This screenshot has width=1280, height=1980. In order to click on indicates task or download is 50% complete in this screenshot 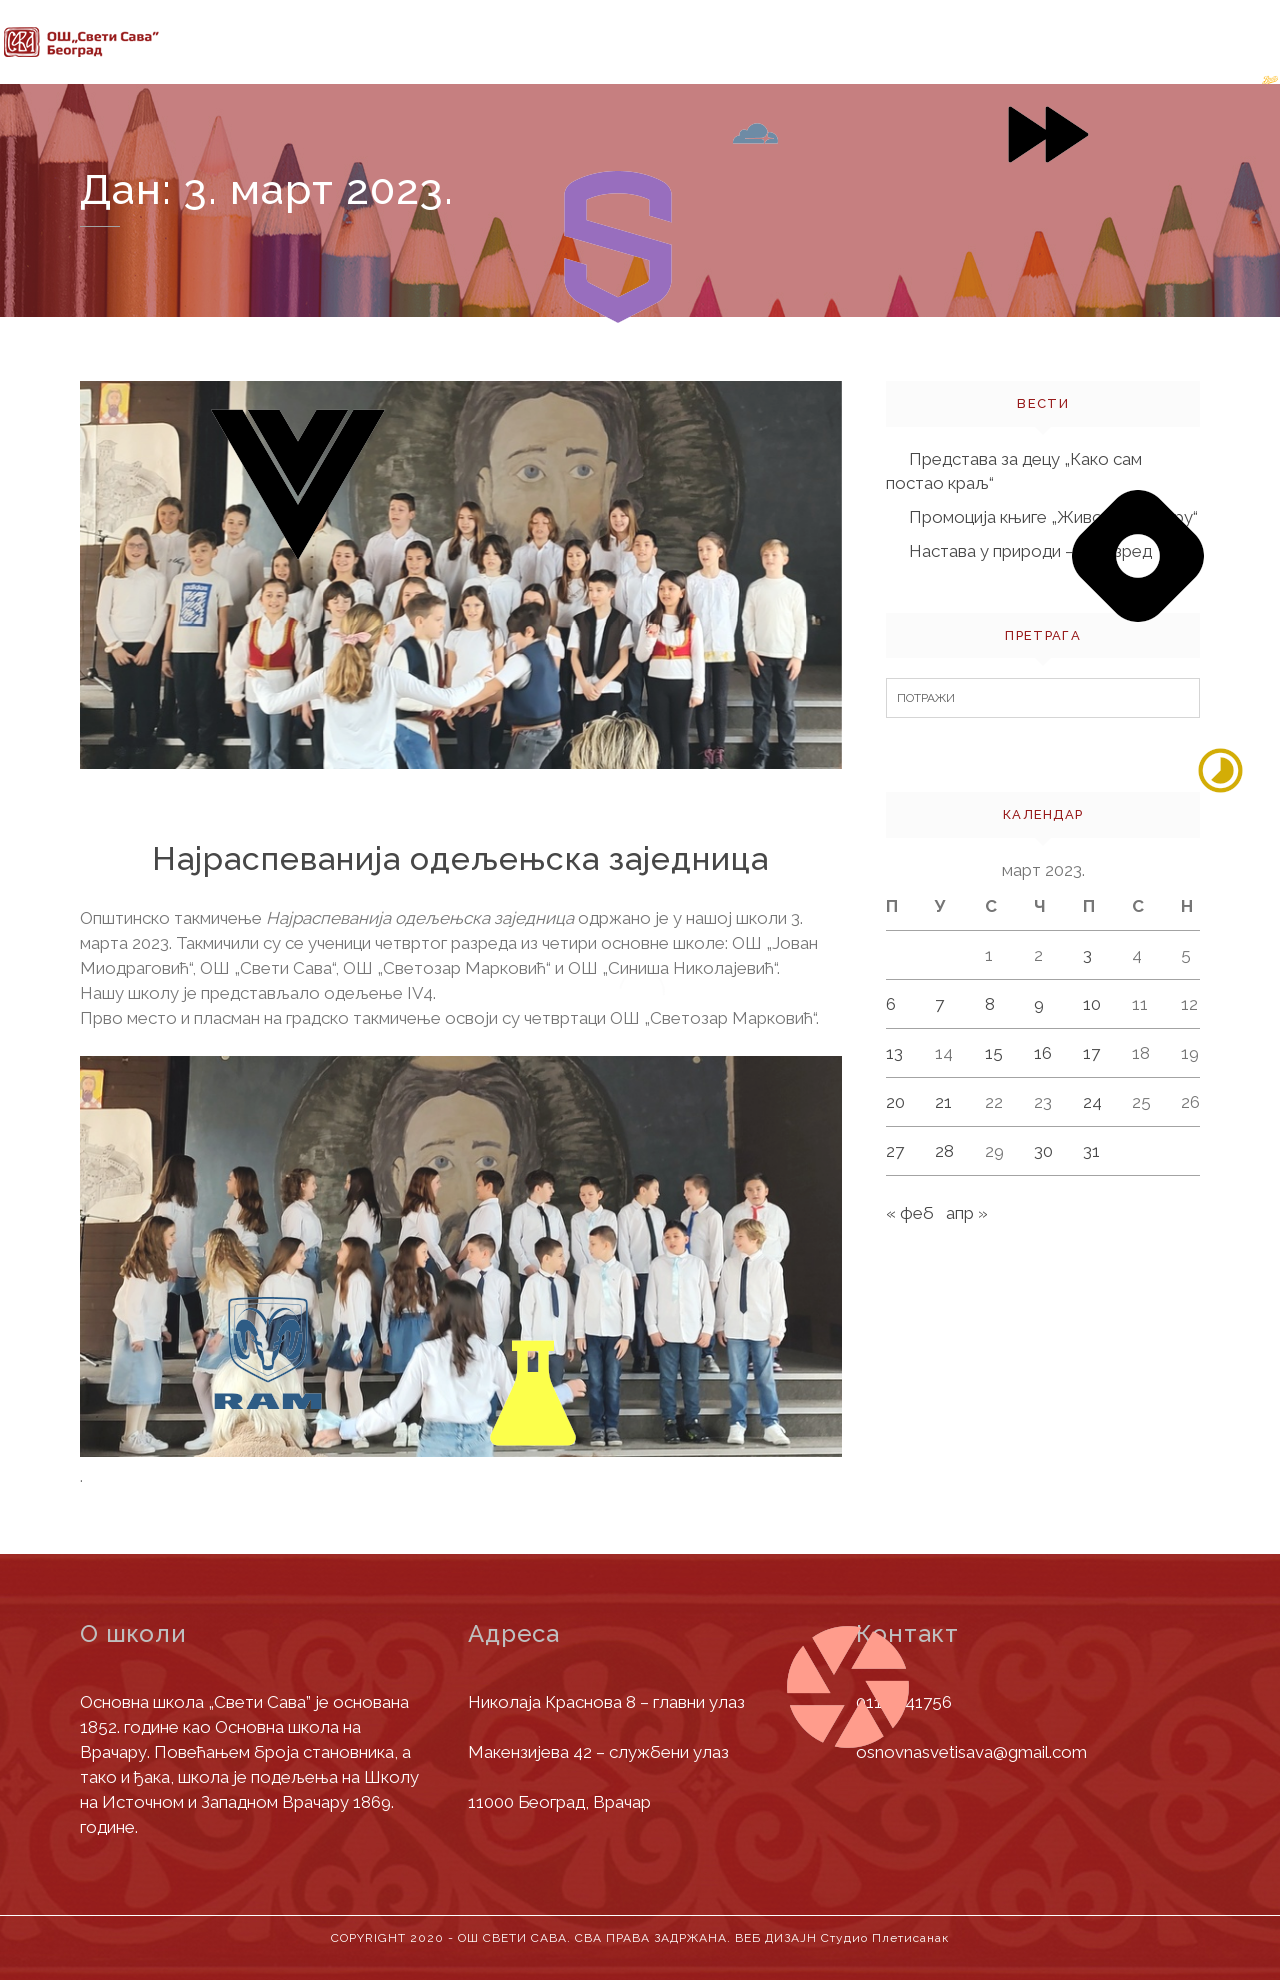, I will do `click(1220, 770)`.